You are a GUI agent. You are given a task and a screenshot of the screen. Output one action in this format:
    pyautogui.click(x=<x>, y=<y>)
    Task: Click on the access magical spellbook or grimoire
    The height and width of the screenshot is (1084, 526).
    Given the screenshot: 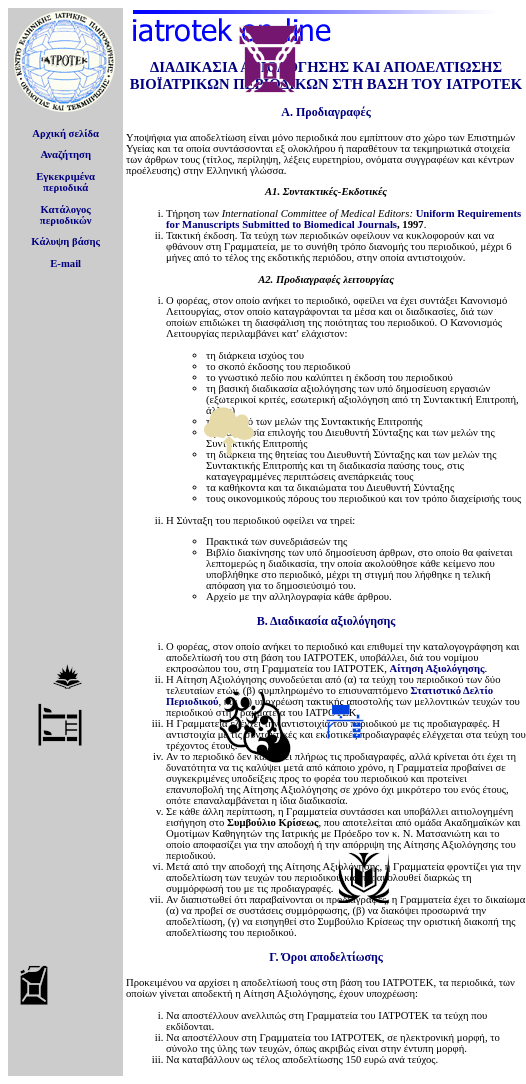 What is the action you would take?
    pyautogui.click(x=364, y=878)
    